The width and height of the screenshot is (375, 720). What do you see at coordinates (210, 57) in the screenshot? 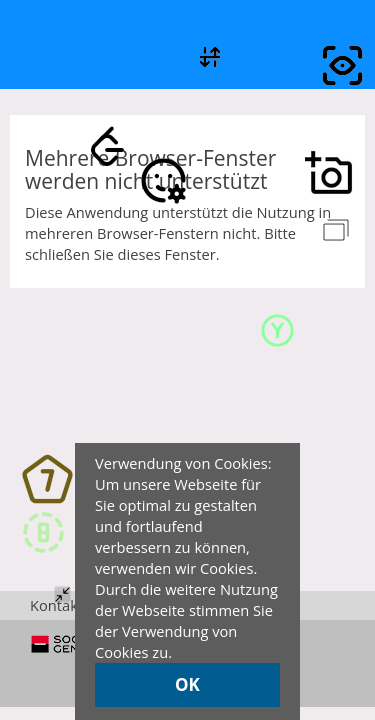
I see `swap or exchange items between two lists` at bounding box center [210, 57].